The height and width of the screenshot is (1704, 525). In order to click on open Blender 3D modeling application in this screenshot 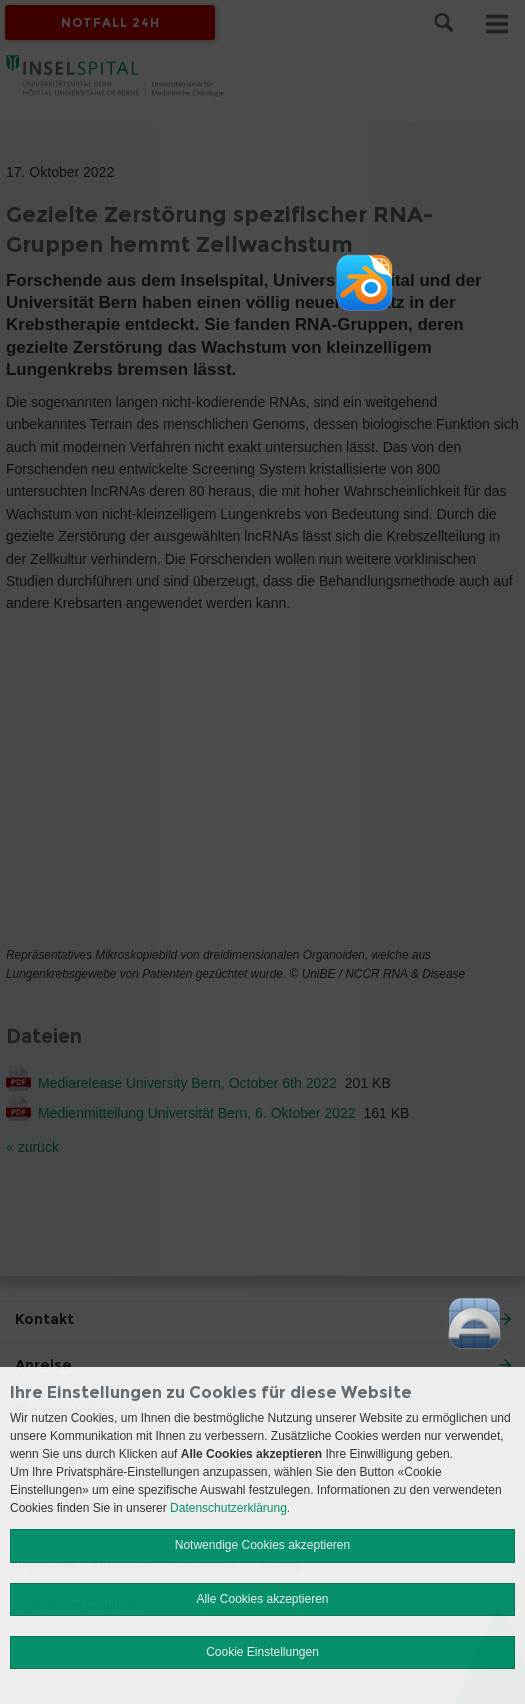, I will do `click(364, 282)`.